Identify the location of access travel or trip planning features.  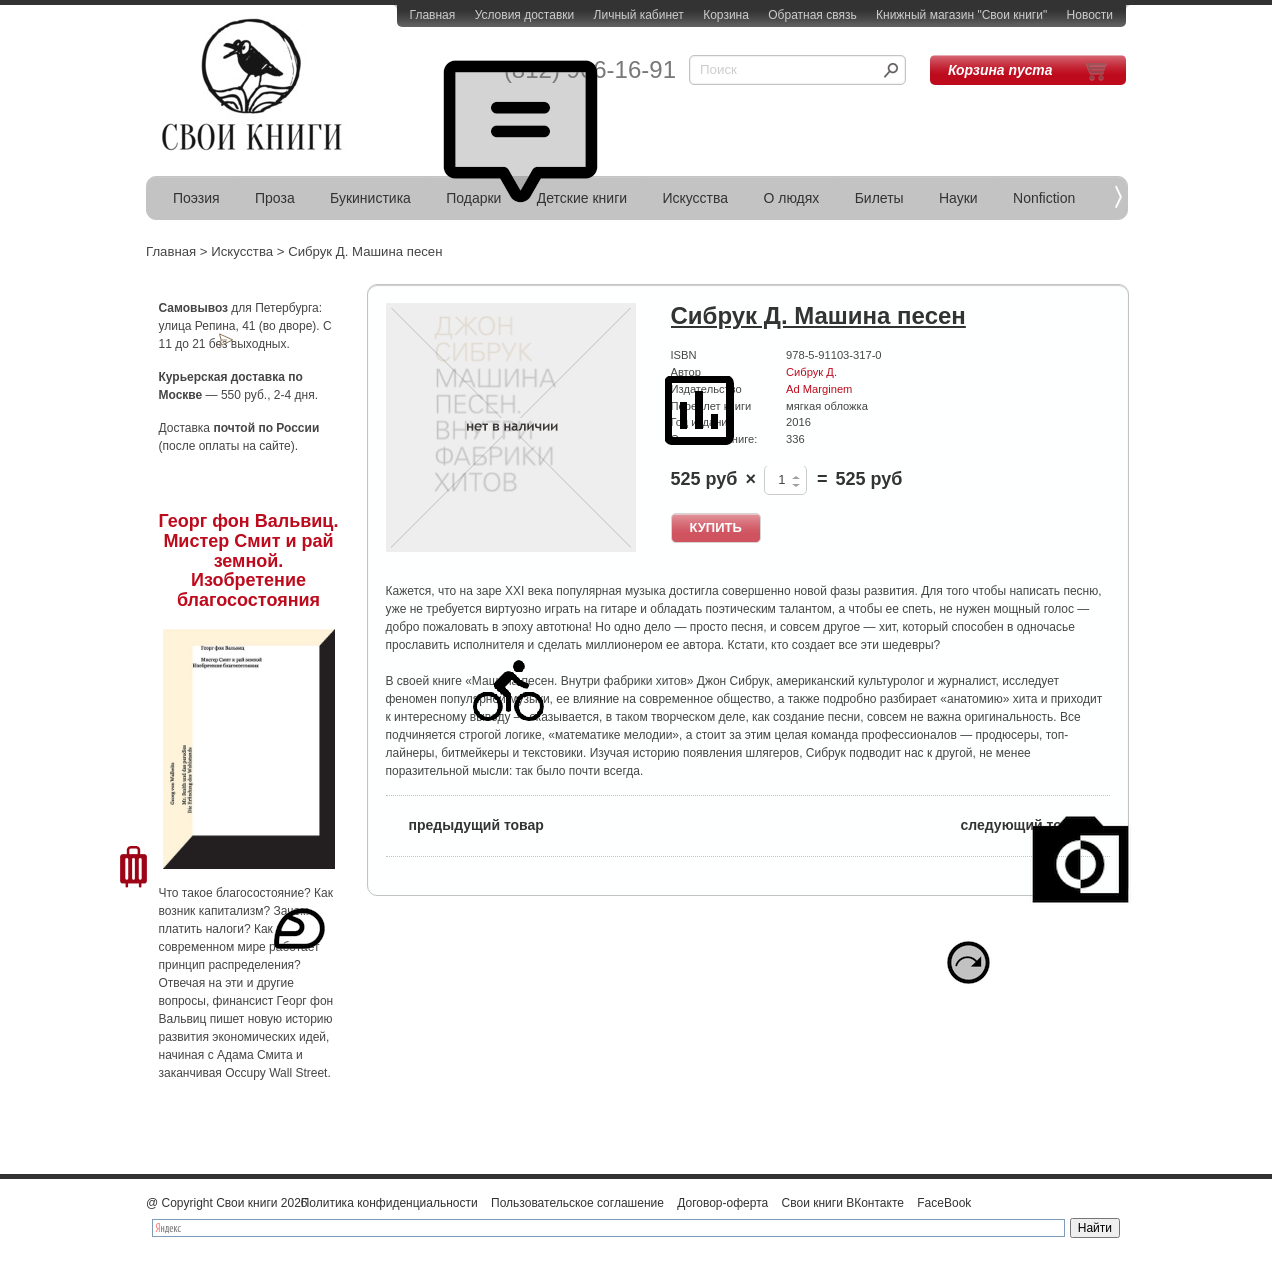
(133, 867).